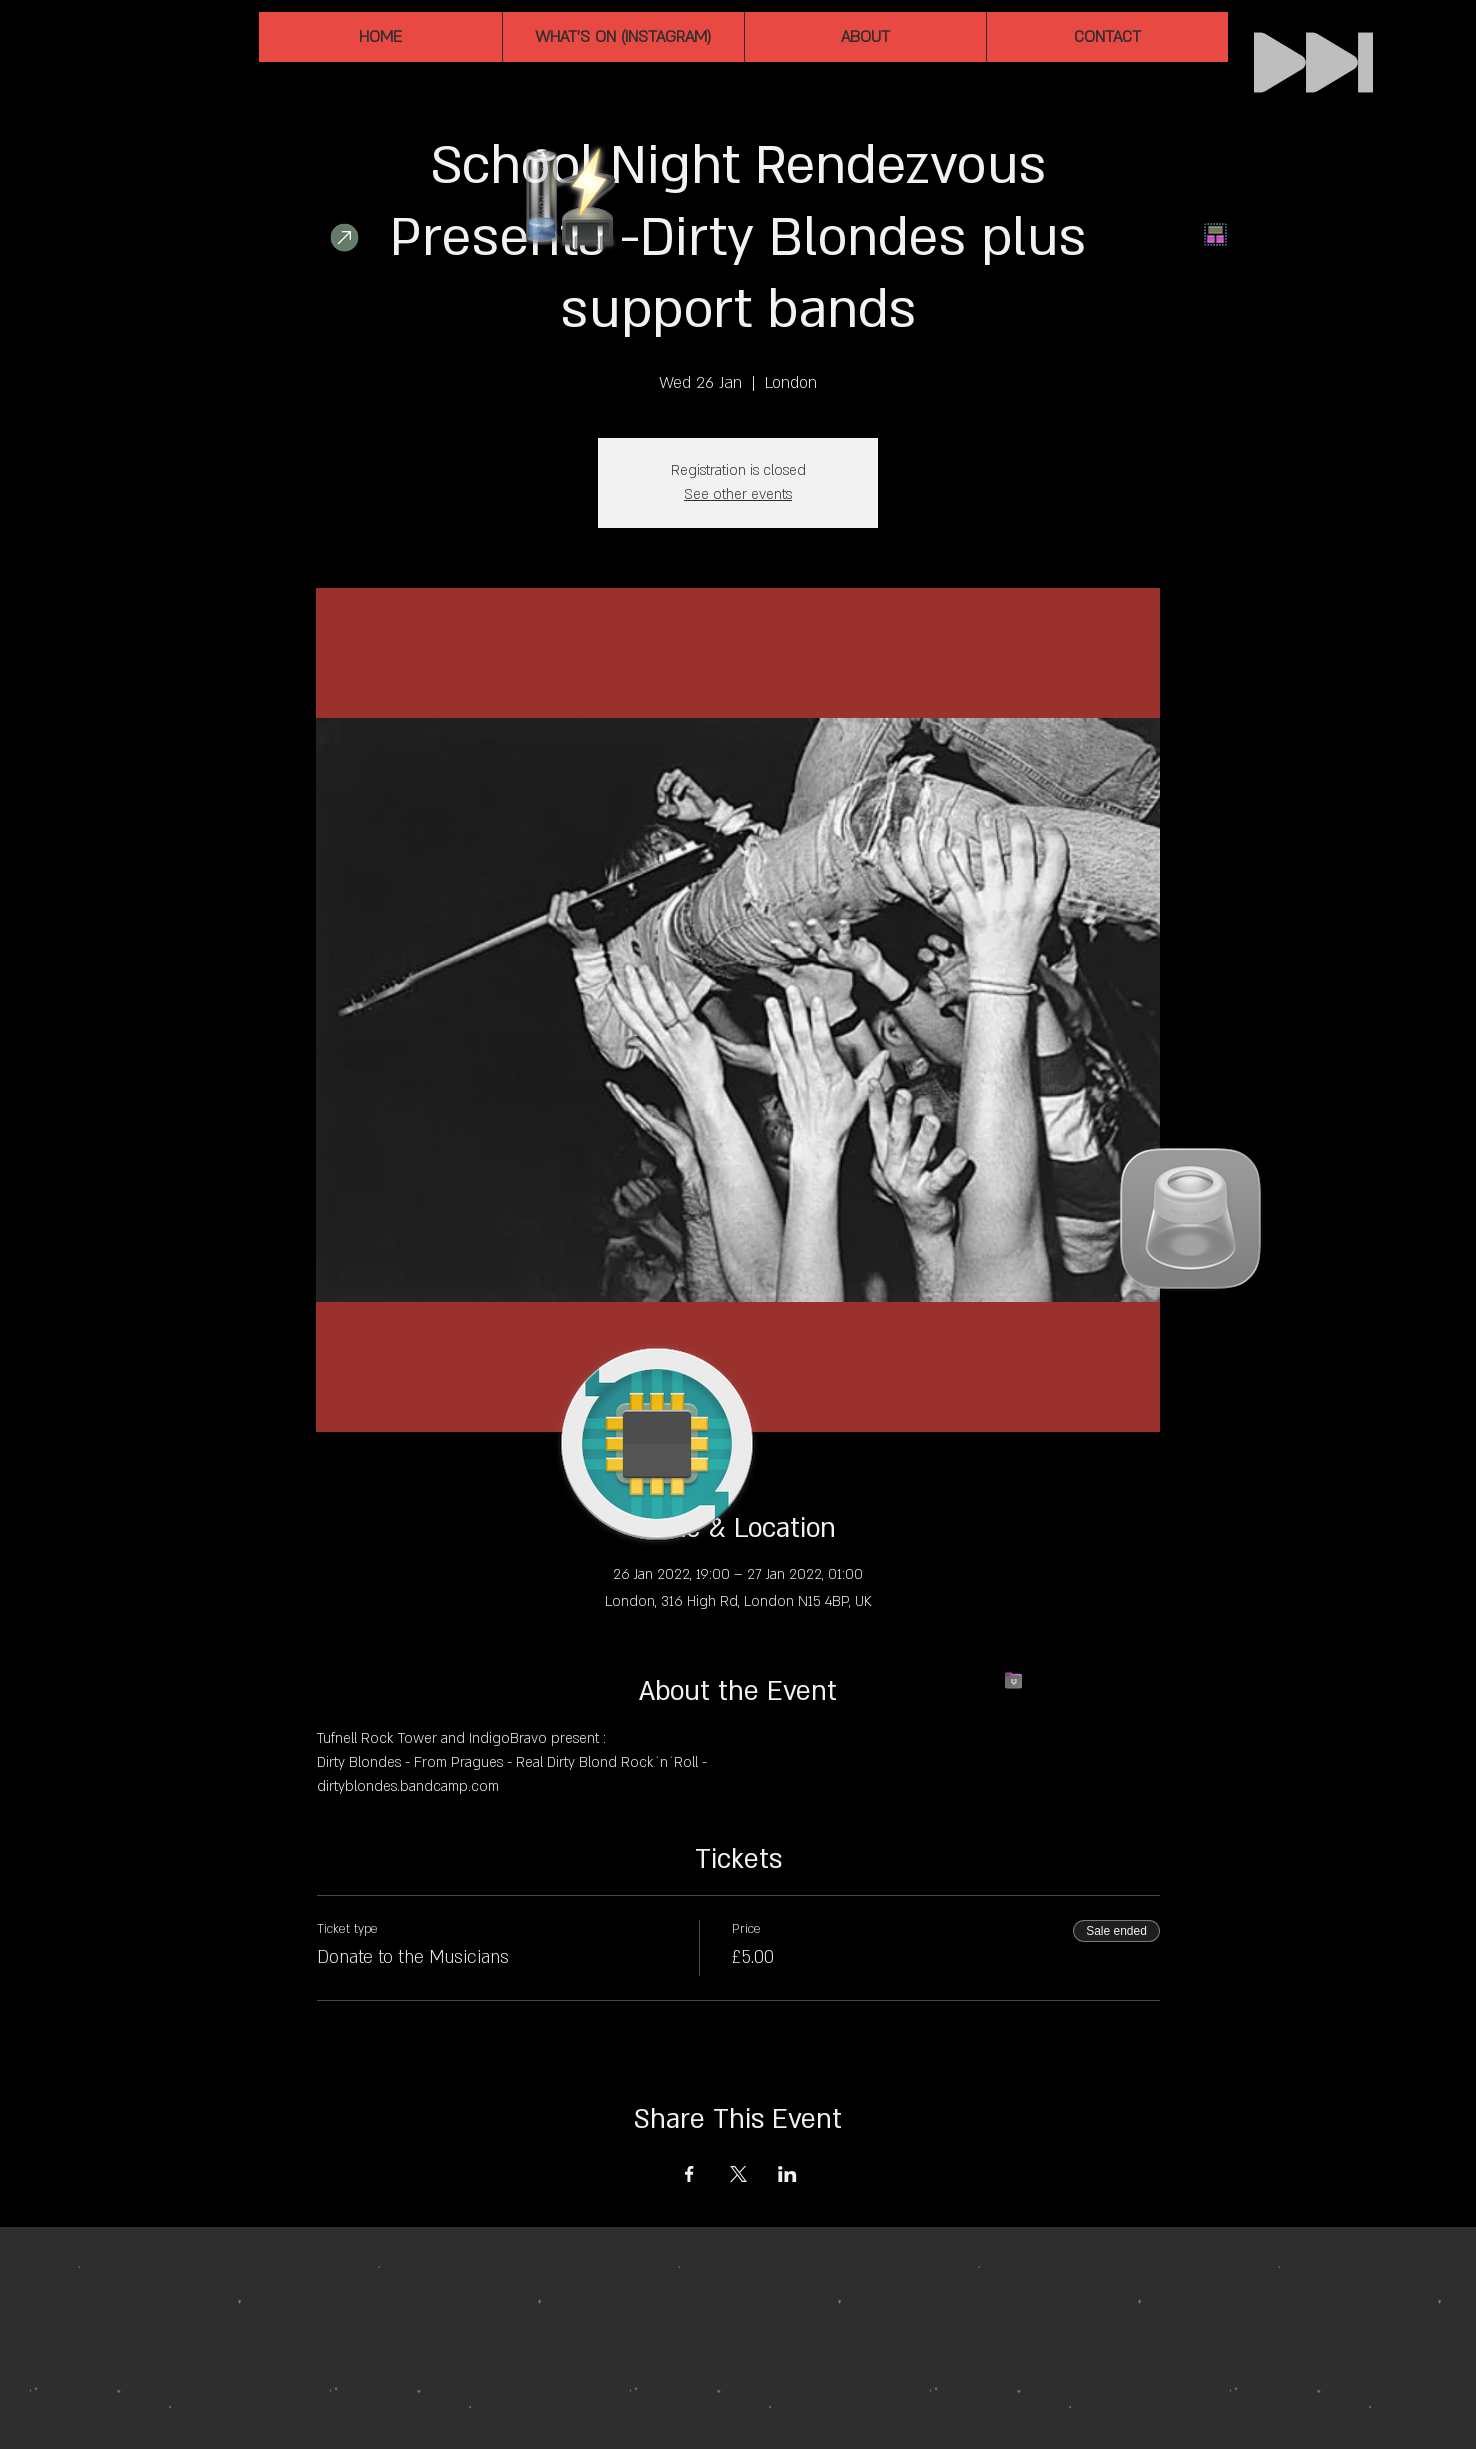 This screenshot has width=1476, height=2449. What do you see at coordinates (1215, 234) in the screenshot?
I see `select all items in the current view` at bounding box center [1215, 234].